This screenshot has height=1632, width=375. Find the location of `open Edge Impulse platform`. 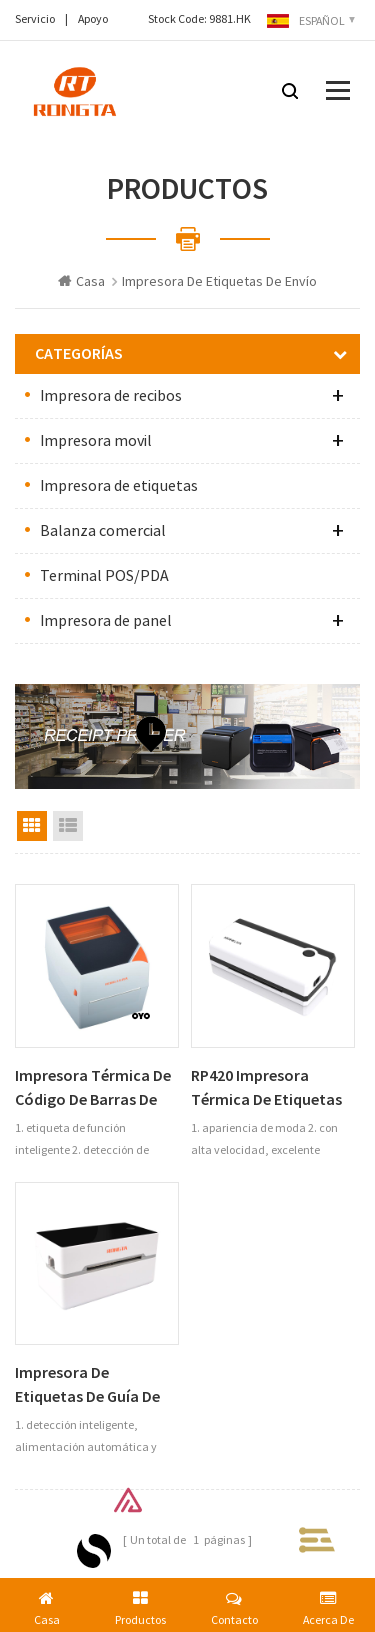

open Edge Impulse platform is located at coordinates (317, 1540).